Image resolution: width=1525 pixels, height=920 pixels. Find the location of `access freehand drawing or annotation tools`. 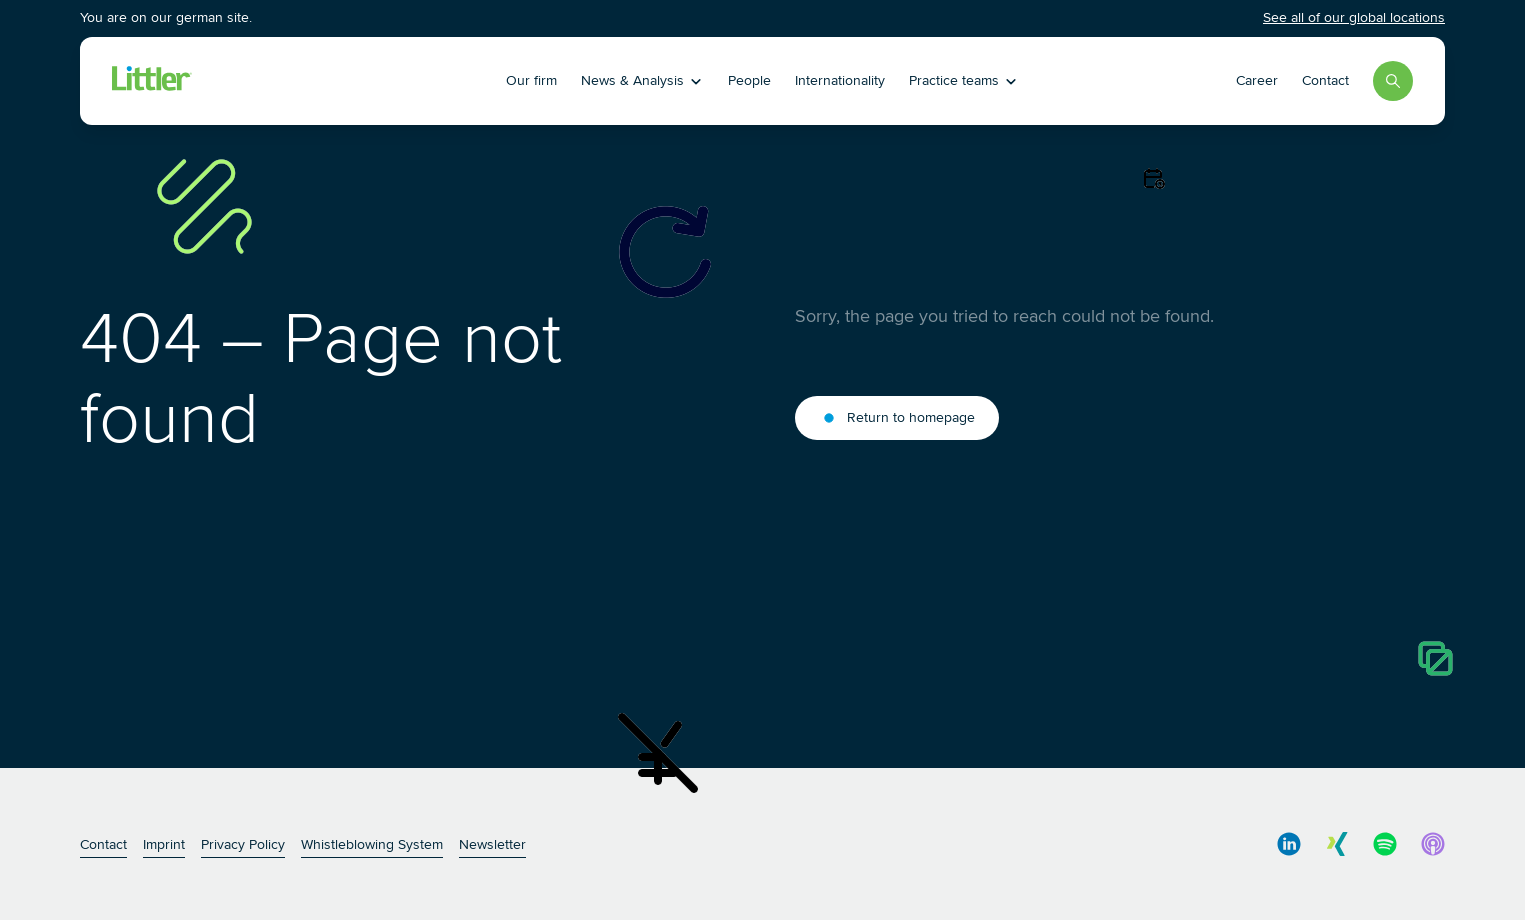

access freehand drawing or annotation tools is located at coordinates (204, 206).